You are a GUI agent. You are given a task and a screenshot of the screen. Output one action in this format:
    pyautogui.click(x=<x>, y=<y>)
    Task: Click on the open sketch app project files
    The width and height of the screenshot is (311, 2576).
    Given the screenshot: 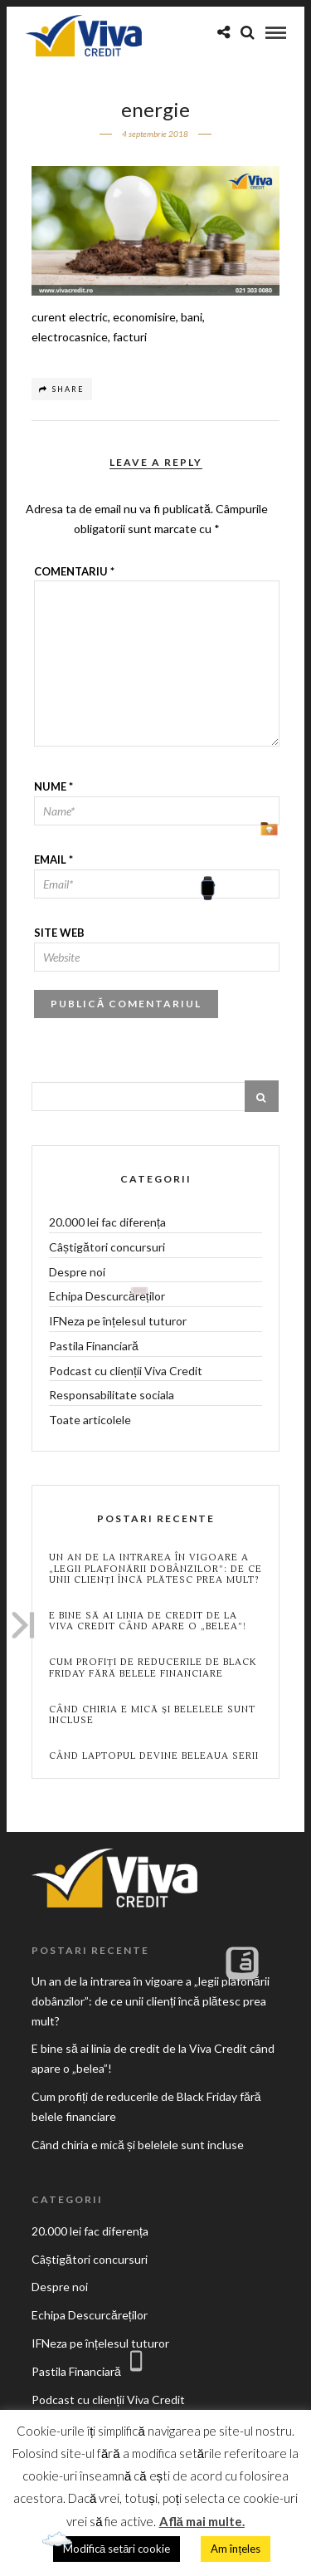 What is the action you would take?
    pyautogui.click(x=269, y=829)
    